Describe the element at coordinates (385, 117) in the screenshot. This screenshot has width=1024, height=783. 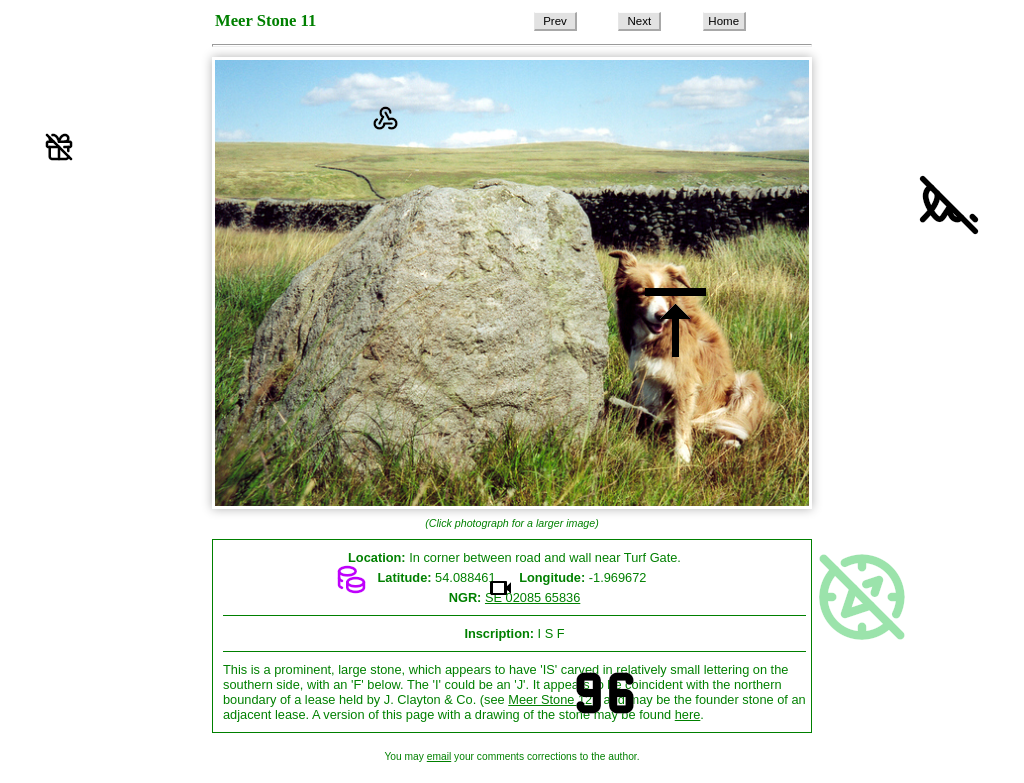
I see `configure webhook integrations` at that location.